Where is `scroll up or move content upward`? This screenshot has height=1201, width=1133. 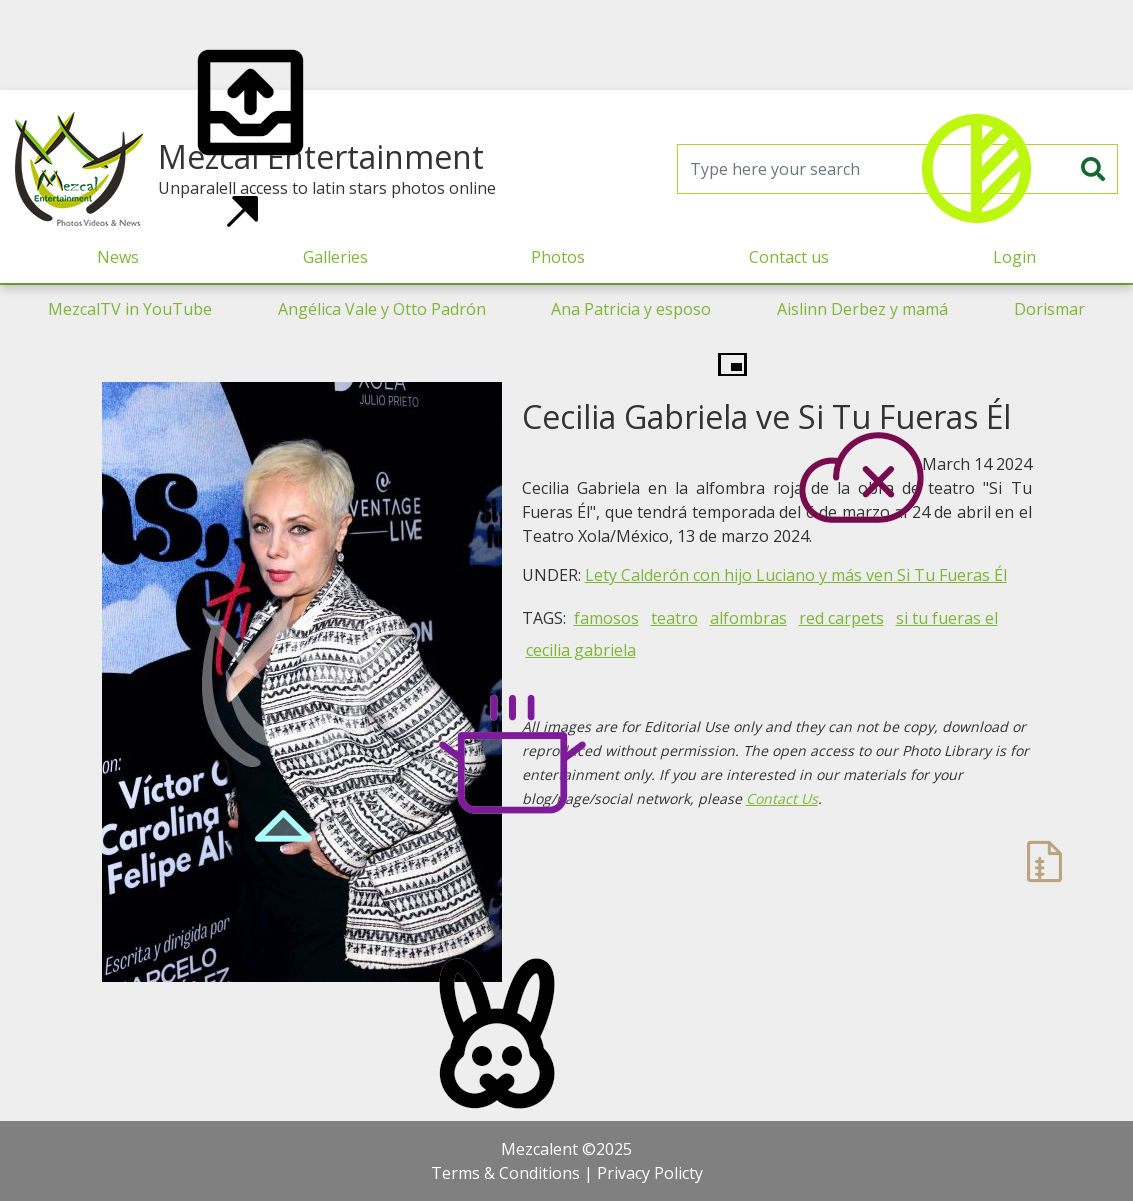 scroll up or move content upward is located at coordinates (283, 841).